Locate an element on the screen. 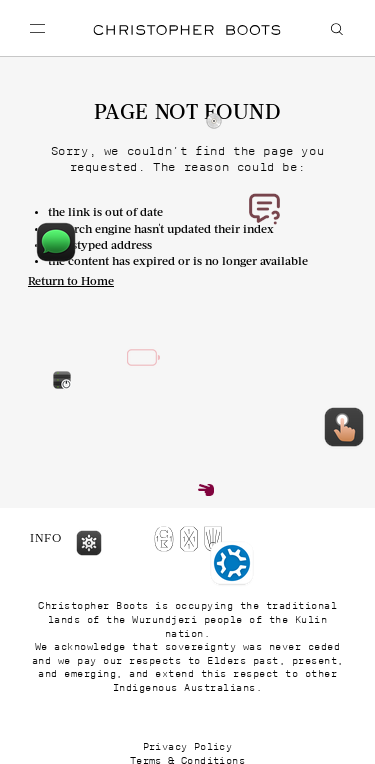 This screenshot has height=764, width=375. select scissors in rock-paper-scissors game is located at coordinates (206, 490).